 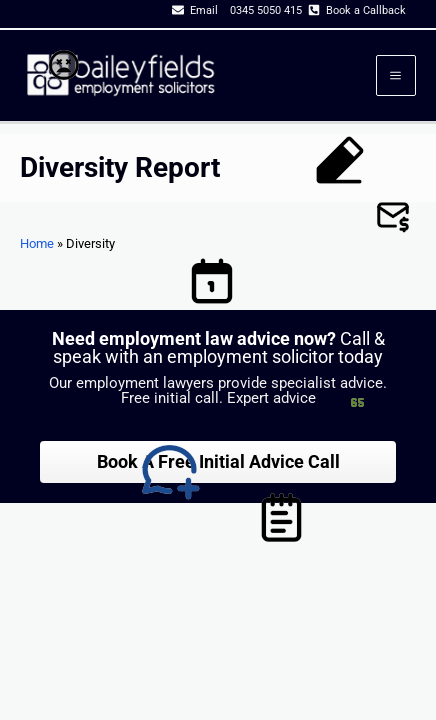 I want to click on view or edit notes, so click(x=281, y=517).